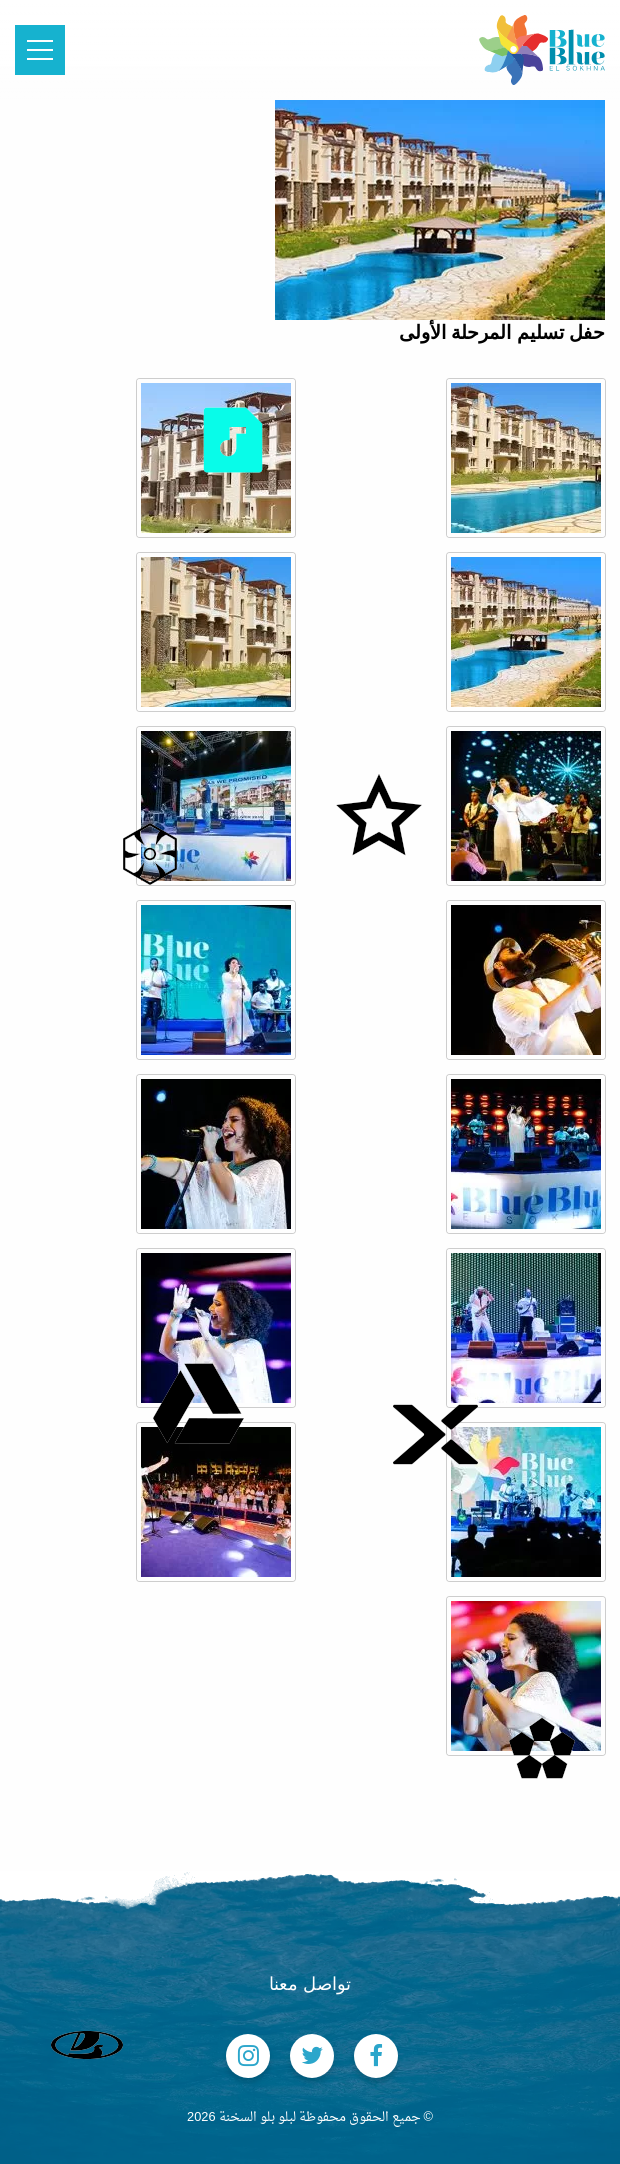  I want to click on open an audio or music file, so click(233, 440).